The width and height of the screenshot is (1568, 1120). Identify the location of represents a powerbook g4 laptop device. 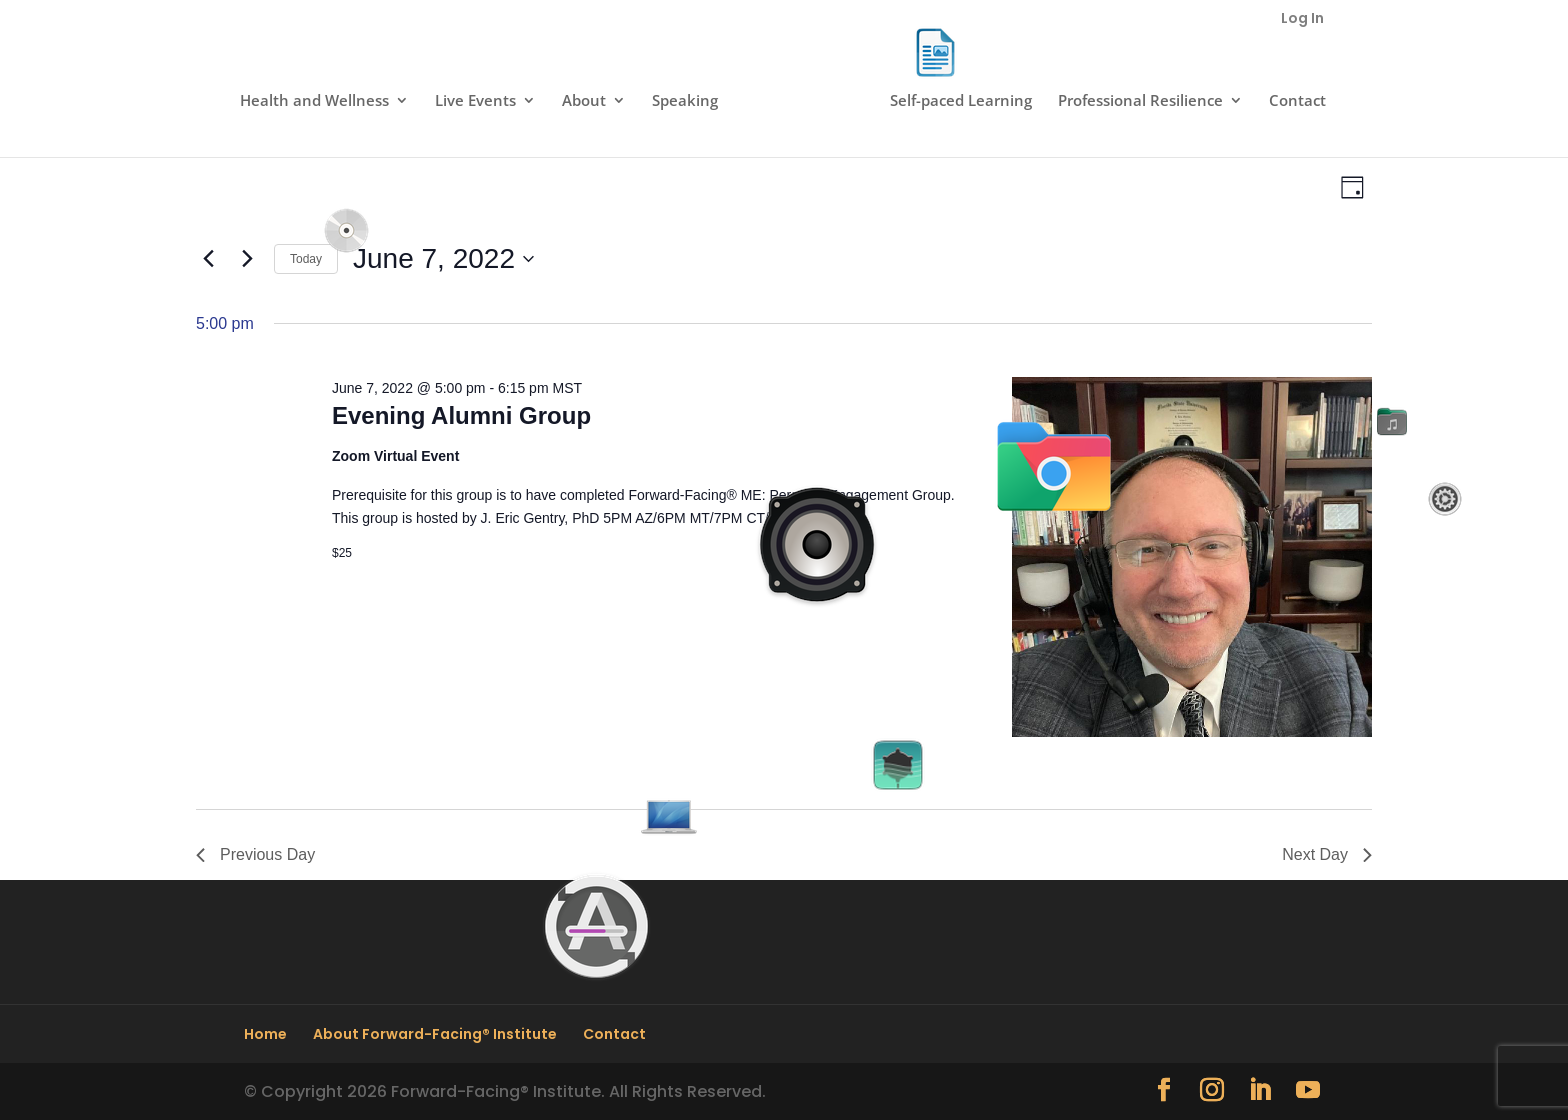
(669, 815).